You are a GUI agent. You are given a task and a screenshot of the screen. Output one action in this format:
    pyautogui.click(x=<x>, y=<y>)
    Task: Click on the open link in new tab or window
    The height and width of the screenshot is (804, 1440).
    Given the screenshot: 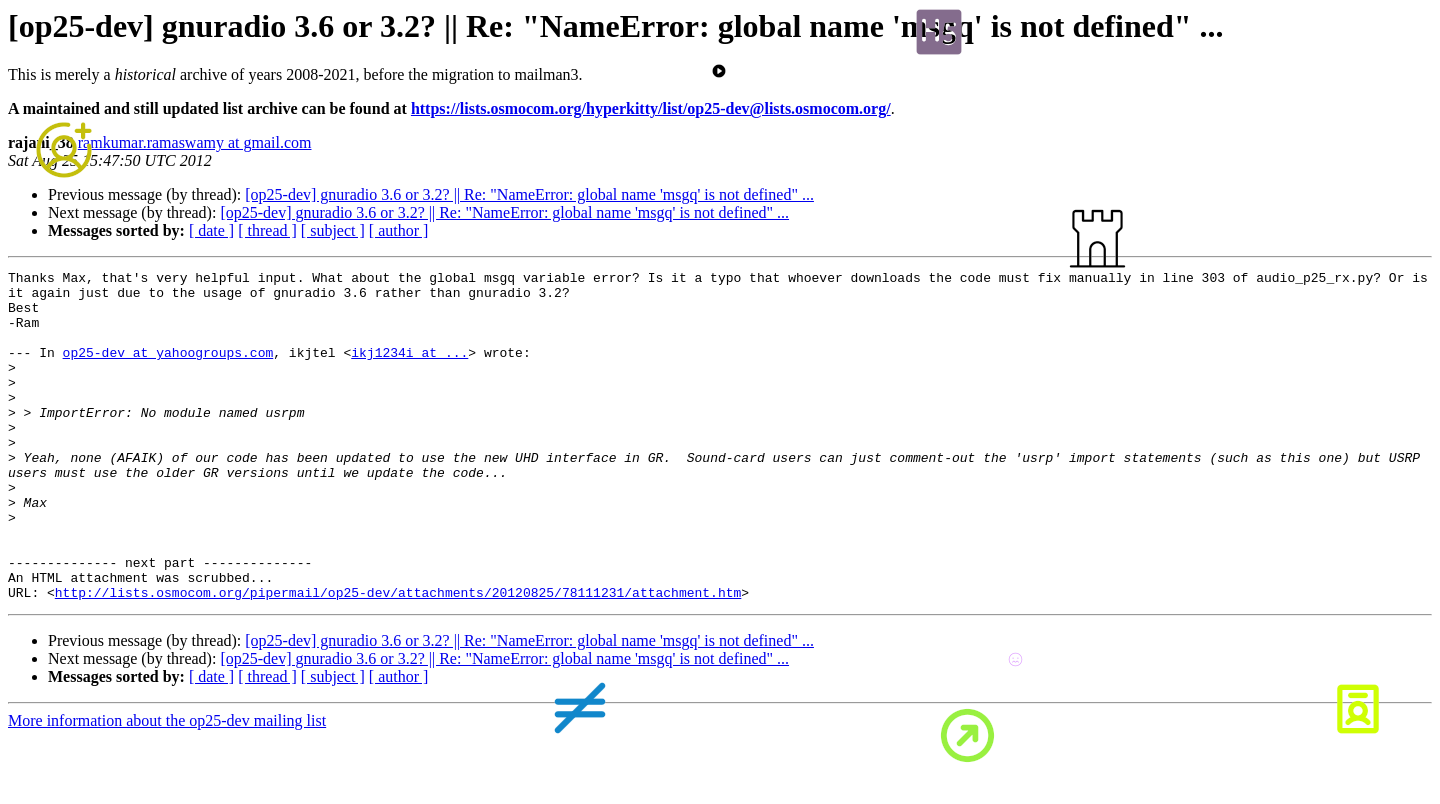 What is the action you would take?
    pyautogui.click(x=967, y=735)
    